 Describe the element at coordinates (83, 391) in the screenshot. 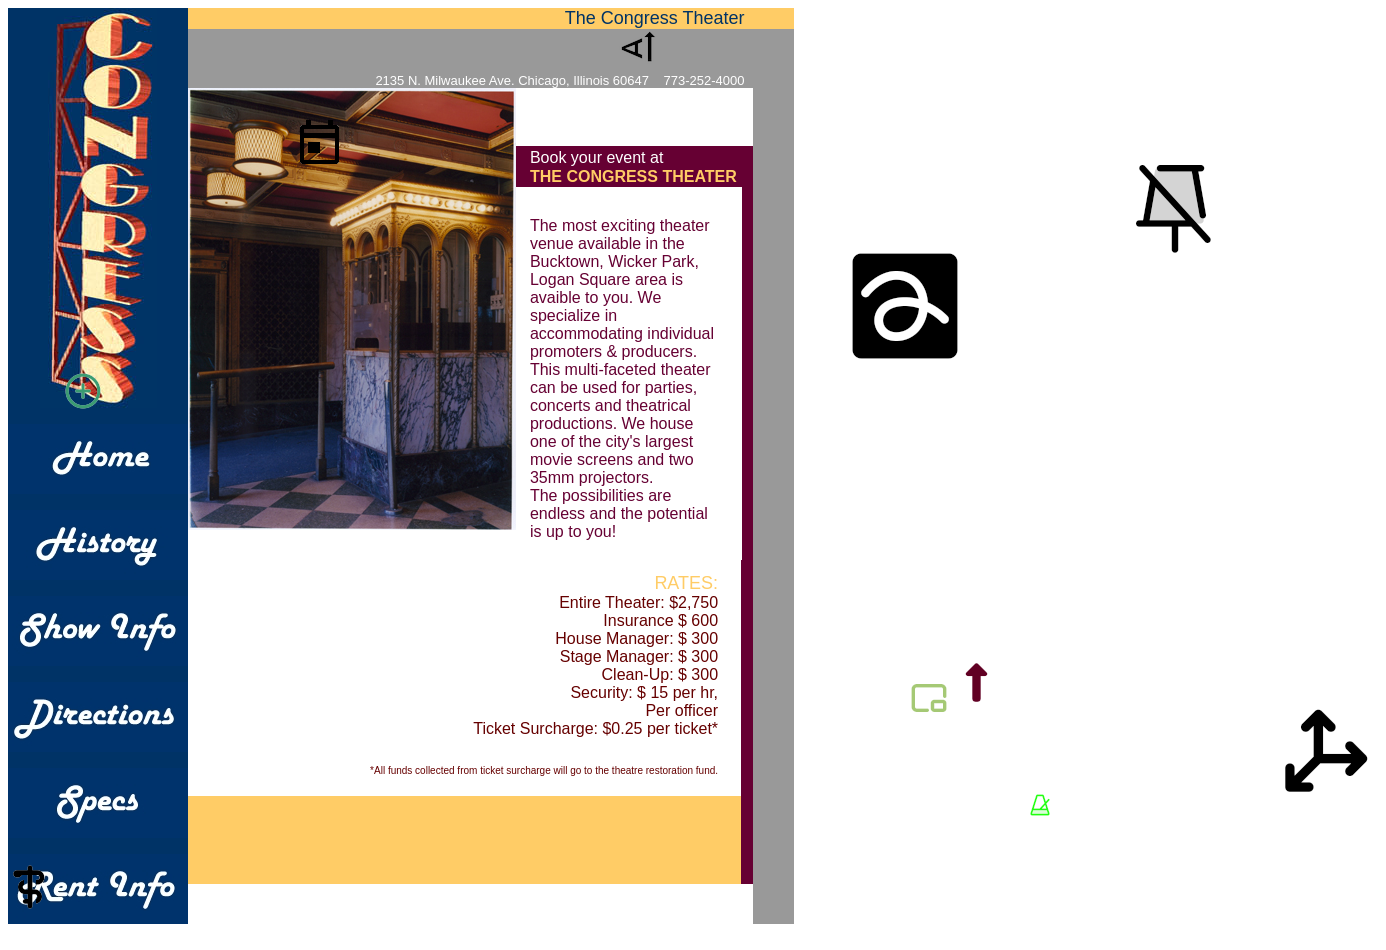

I see `add a new item` at that location.